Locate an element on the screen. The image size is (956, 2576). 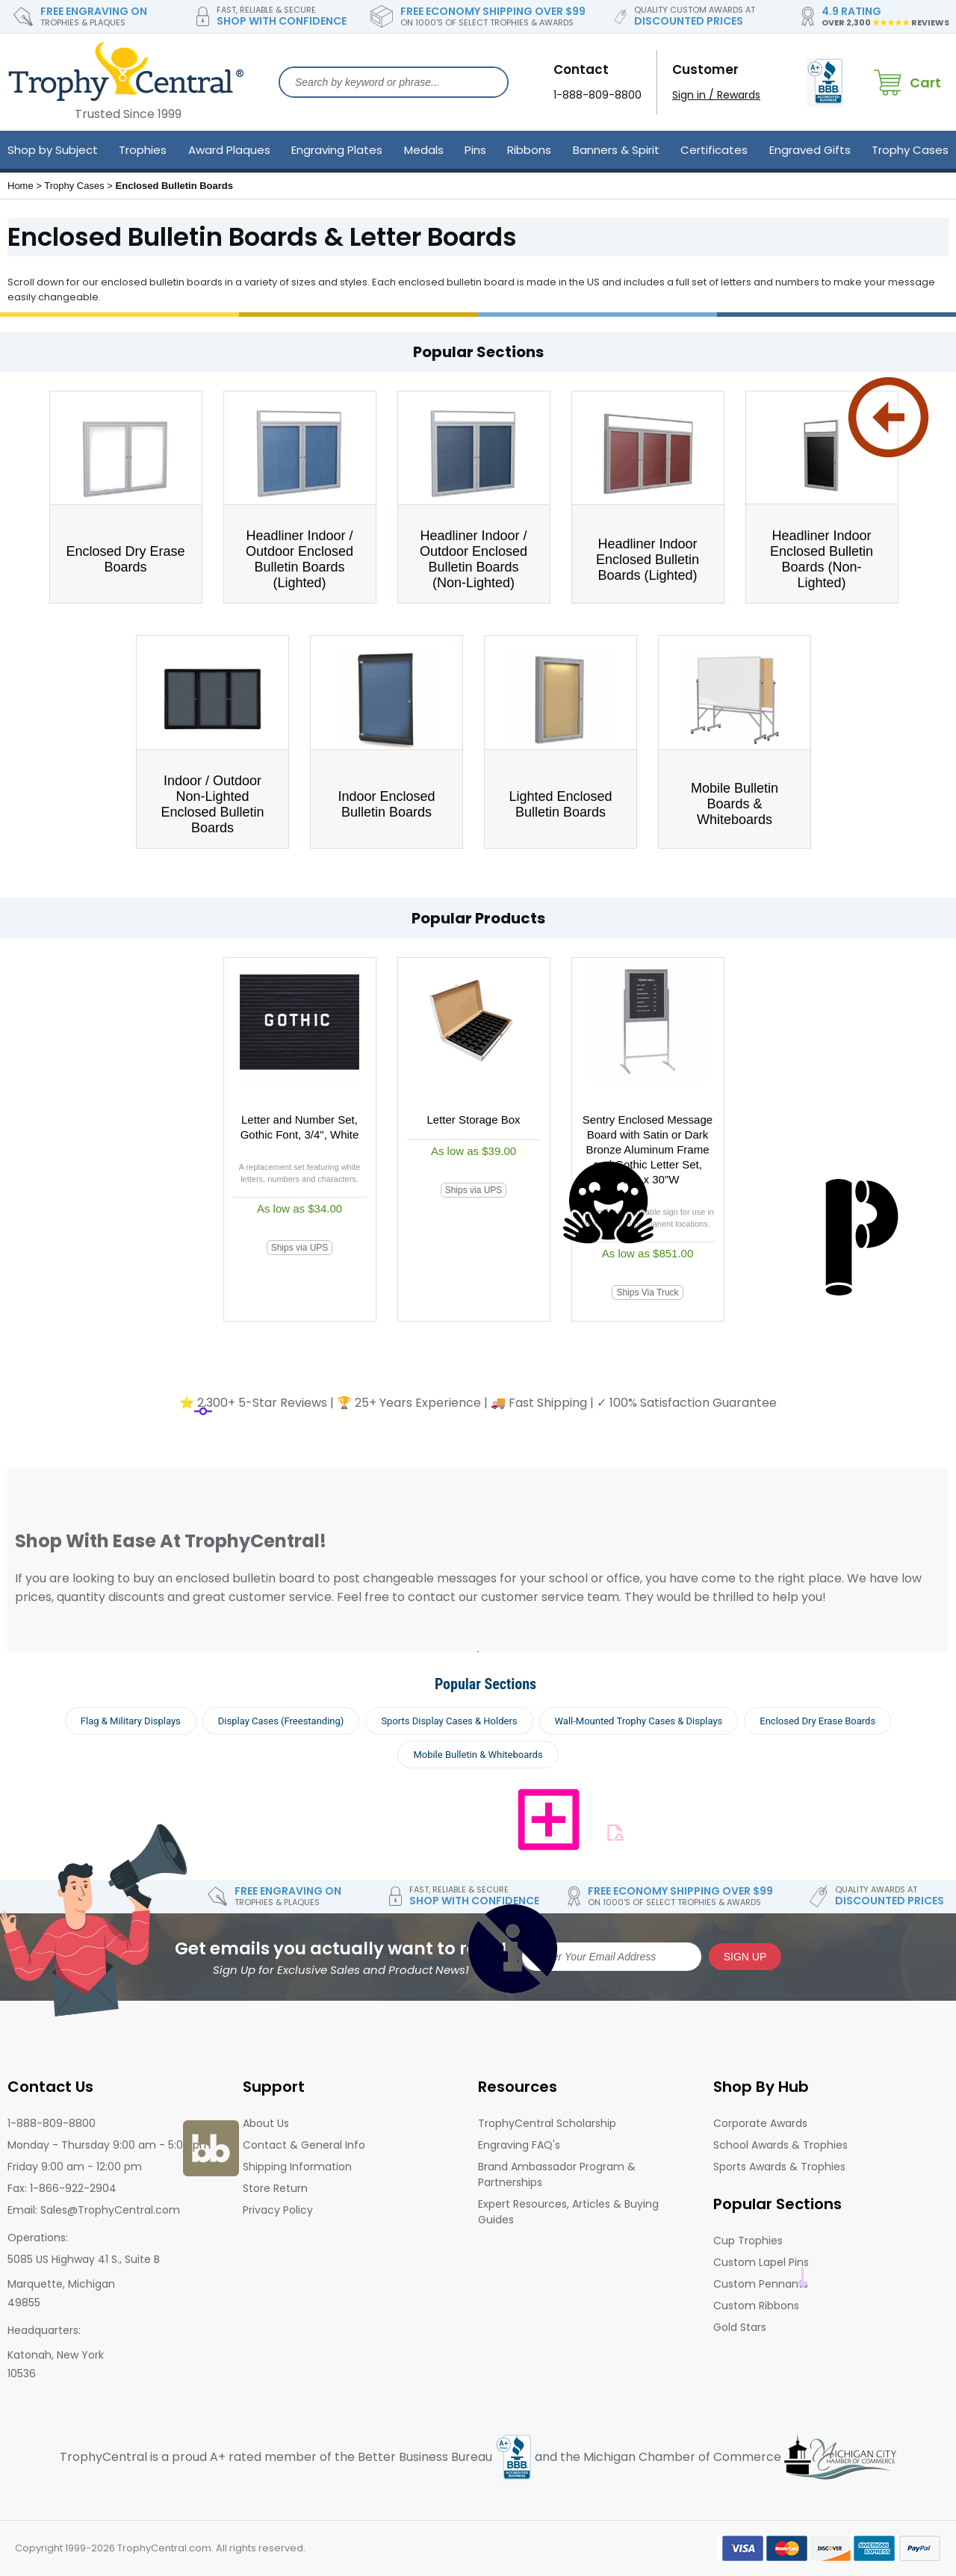
information or help is unavailable is located at coordinates (512, 1948).